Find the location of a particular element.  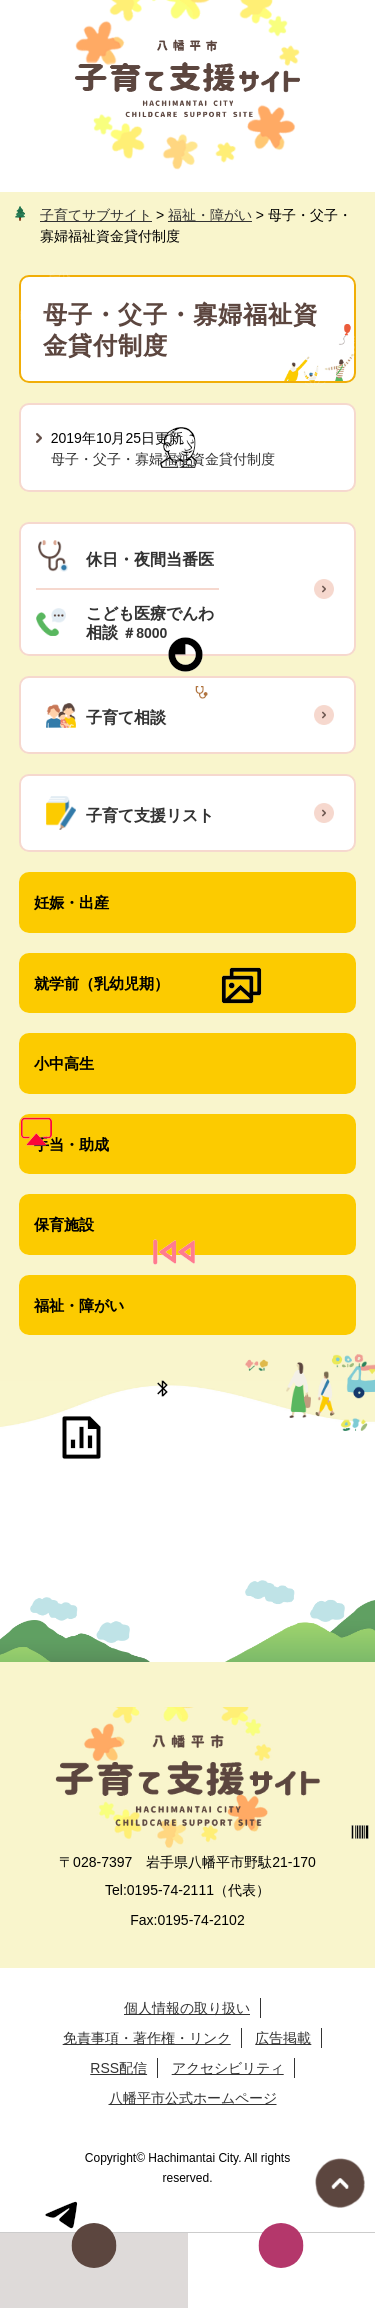

view multiple images or photo gallery is located at coordinates (241, 985).